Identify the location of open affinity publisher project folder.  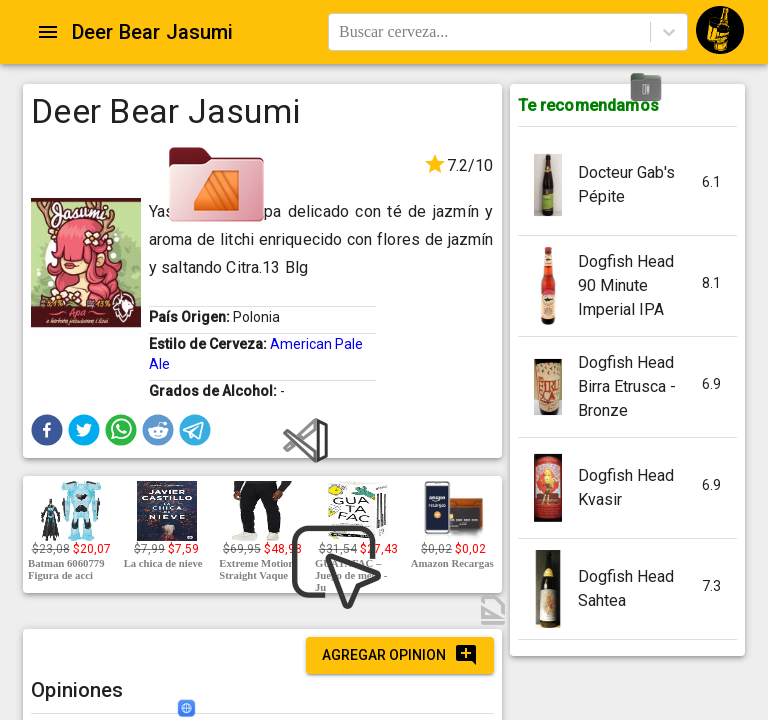
(216, 187).